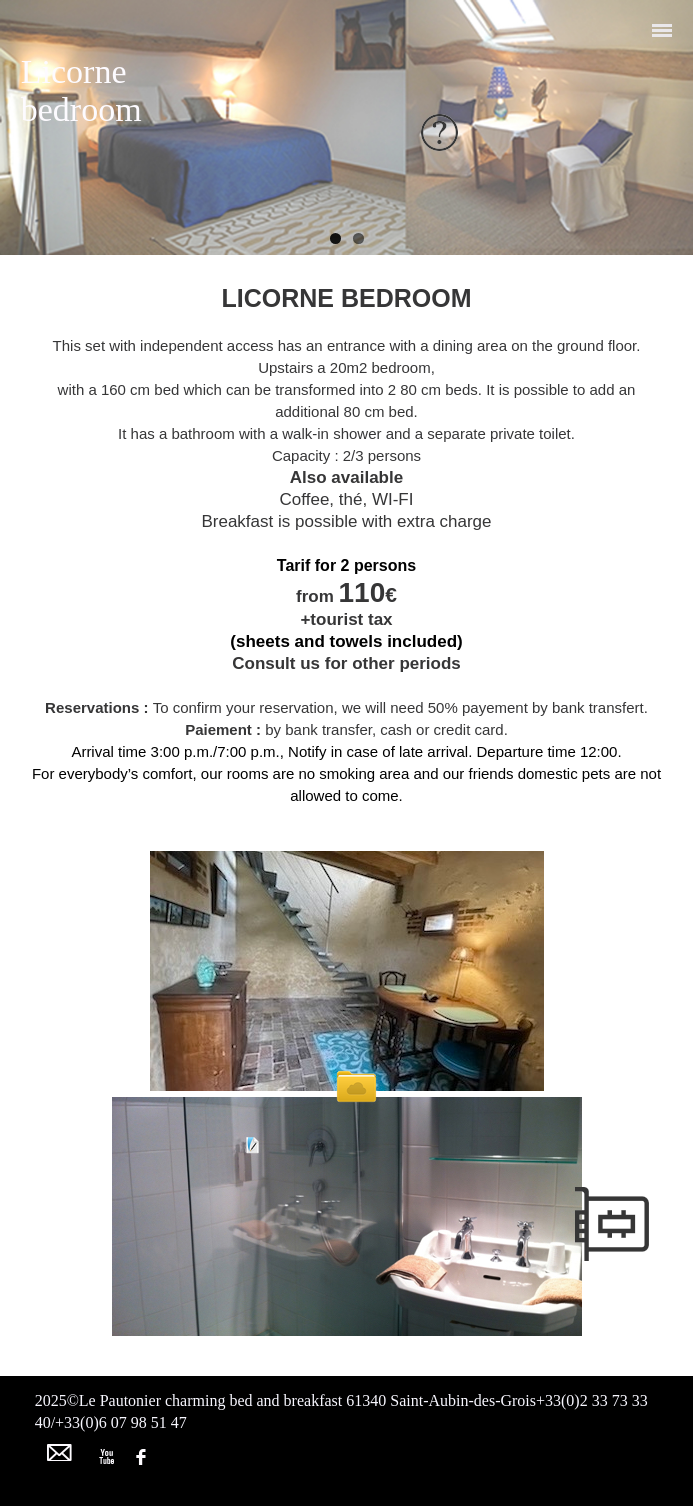 The height and width of the screenshot is (1506, 693). Describe the element at coordinates (356, 1086) in the screenshot. I see `access cloud-synced files and documents` at that location.